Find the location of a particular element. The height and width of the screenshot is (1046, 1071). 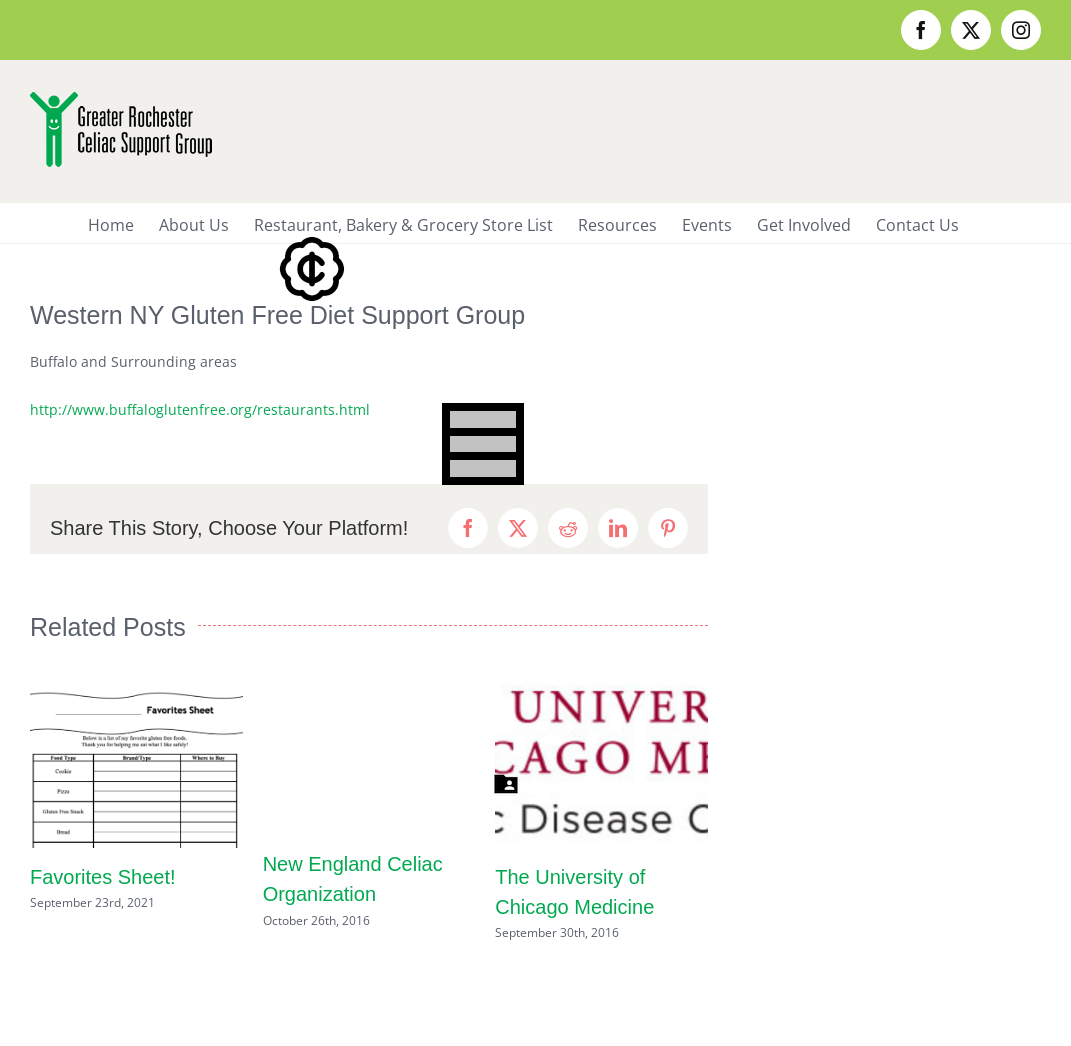

view data in row layout is located at coordinates (483, 444).